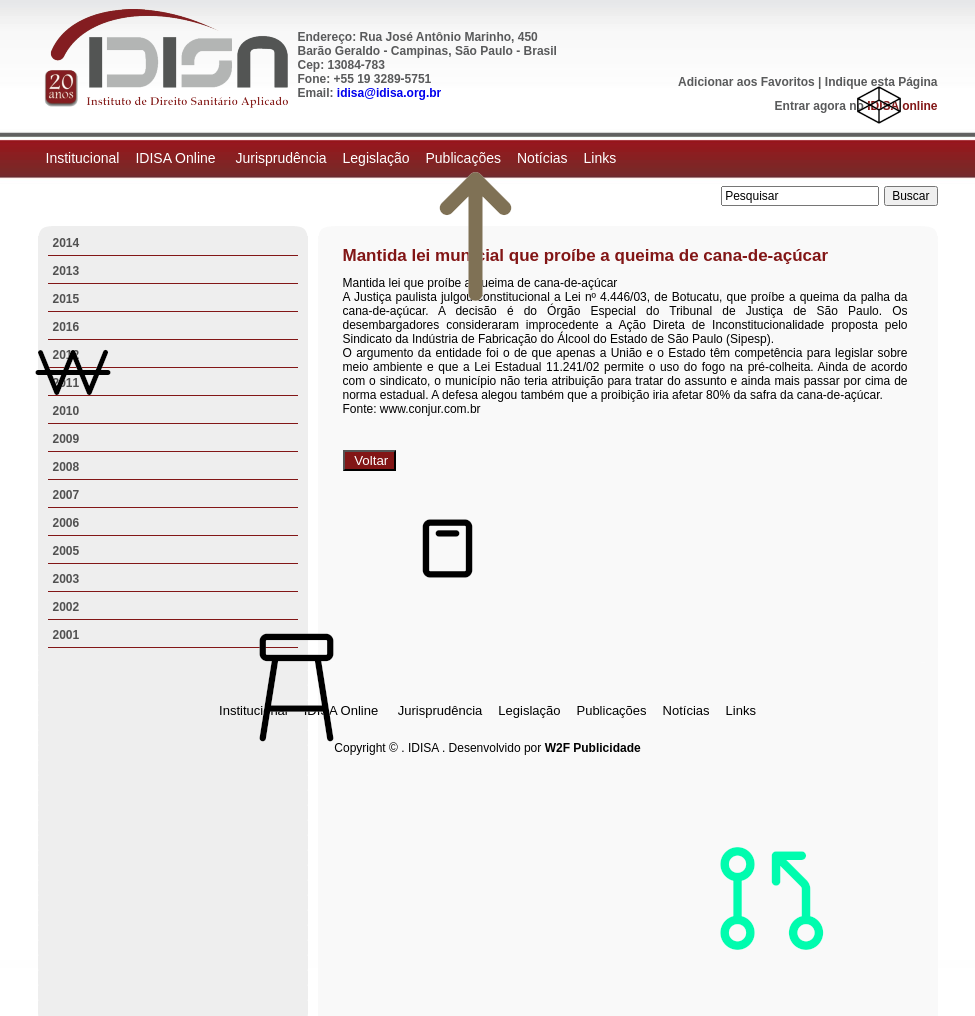 This screenshot has width=975, height=1016. What do you see at coordinates (296, 687) in the screenshot?
I see `browse furniture or seating options` at bounding box center [296, 687].